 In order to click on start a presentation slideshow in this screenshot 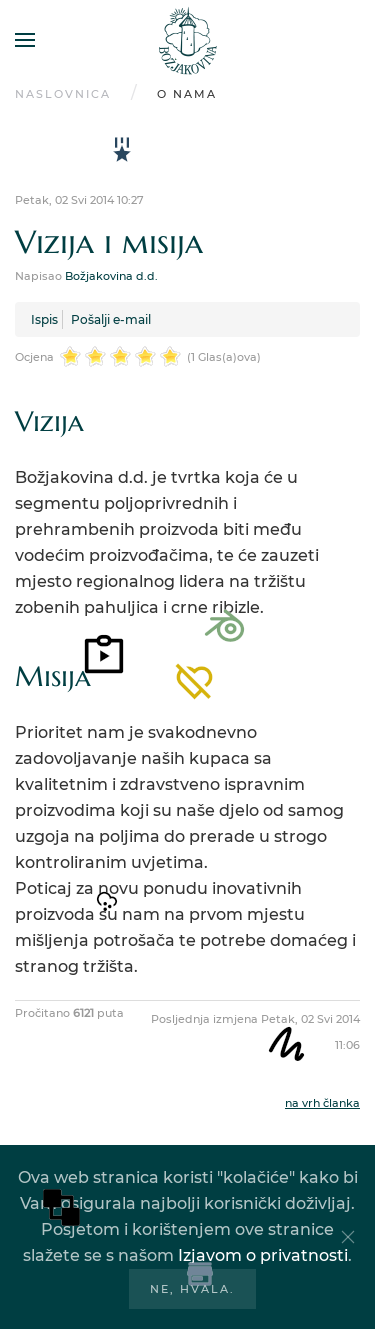, I will do `click(104, 656)`.